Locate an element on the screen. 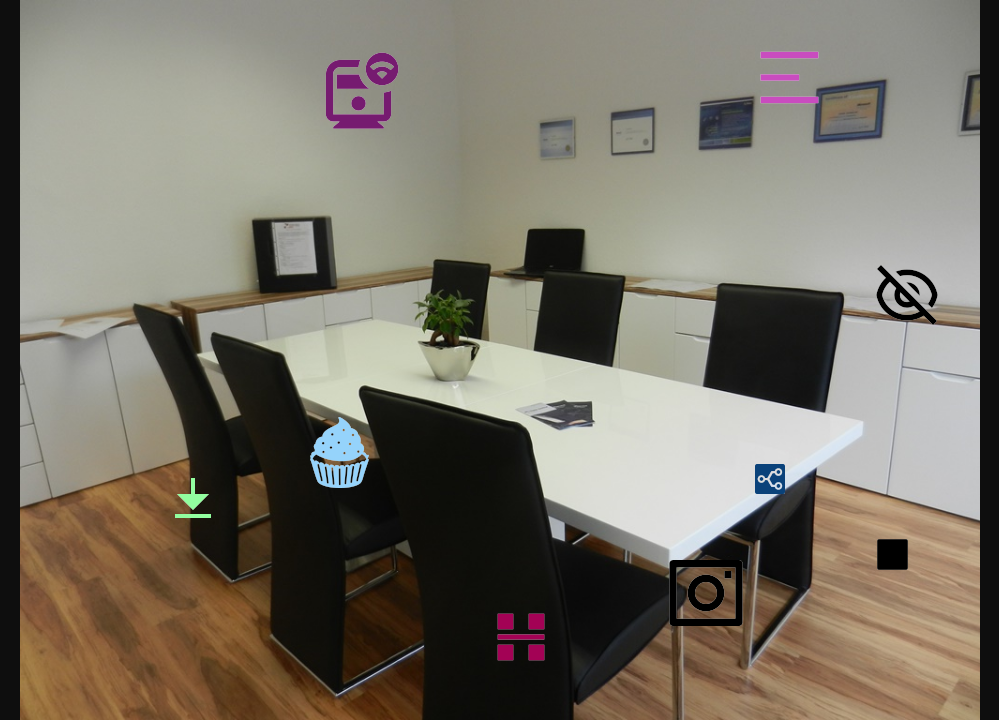 This screenshot has height=720, width=999. hide password or sensitive content is located at coordinates (907, 295).